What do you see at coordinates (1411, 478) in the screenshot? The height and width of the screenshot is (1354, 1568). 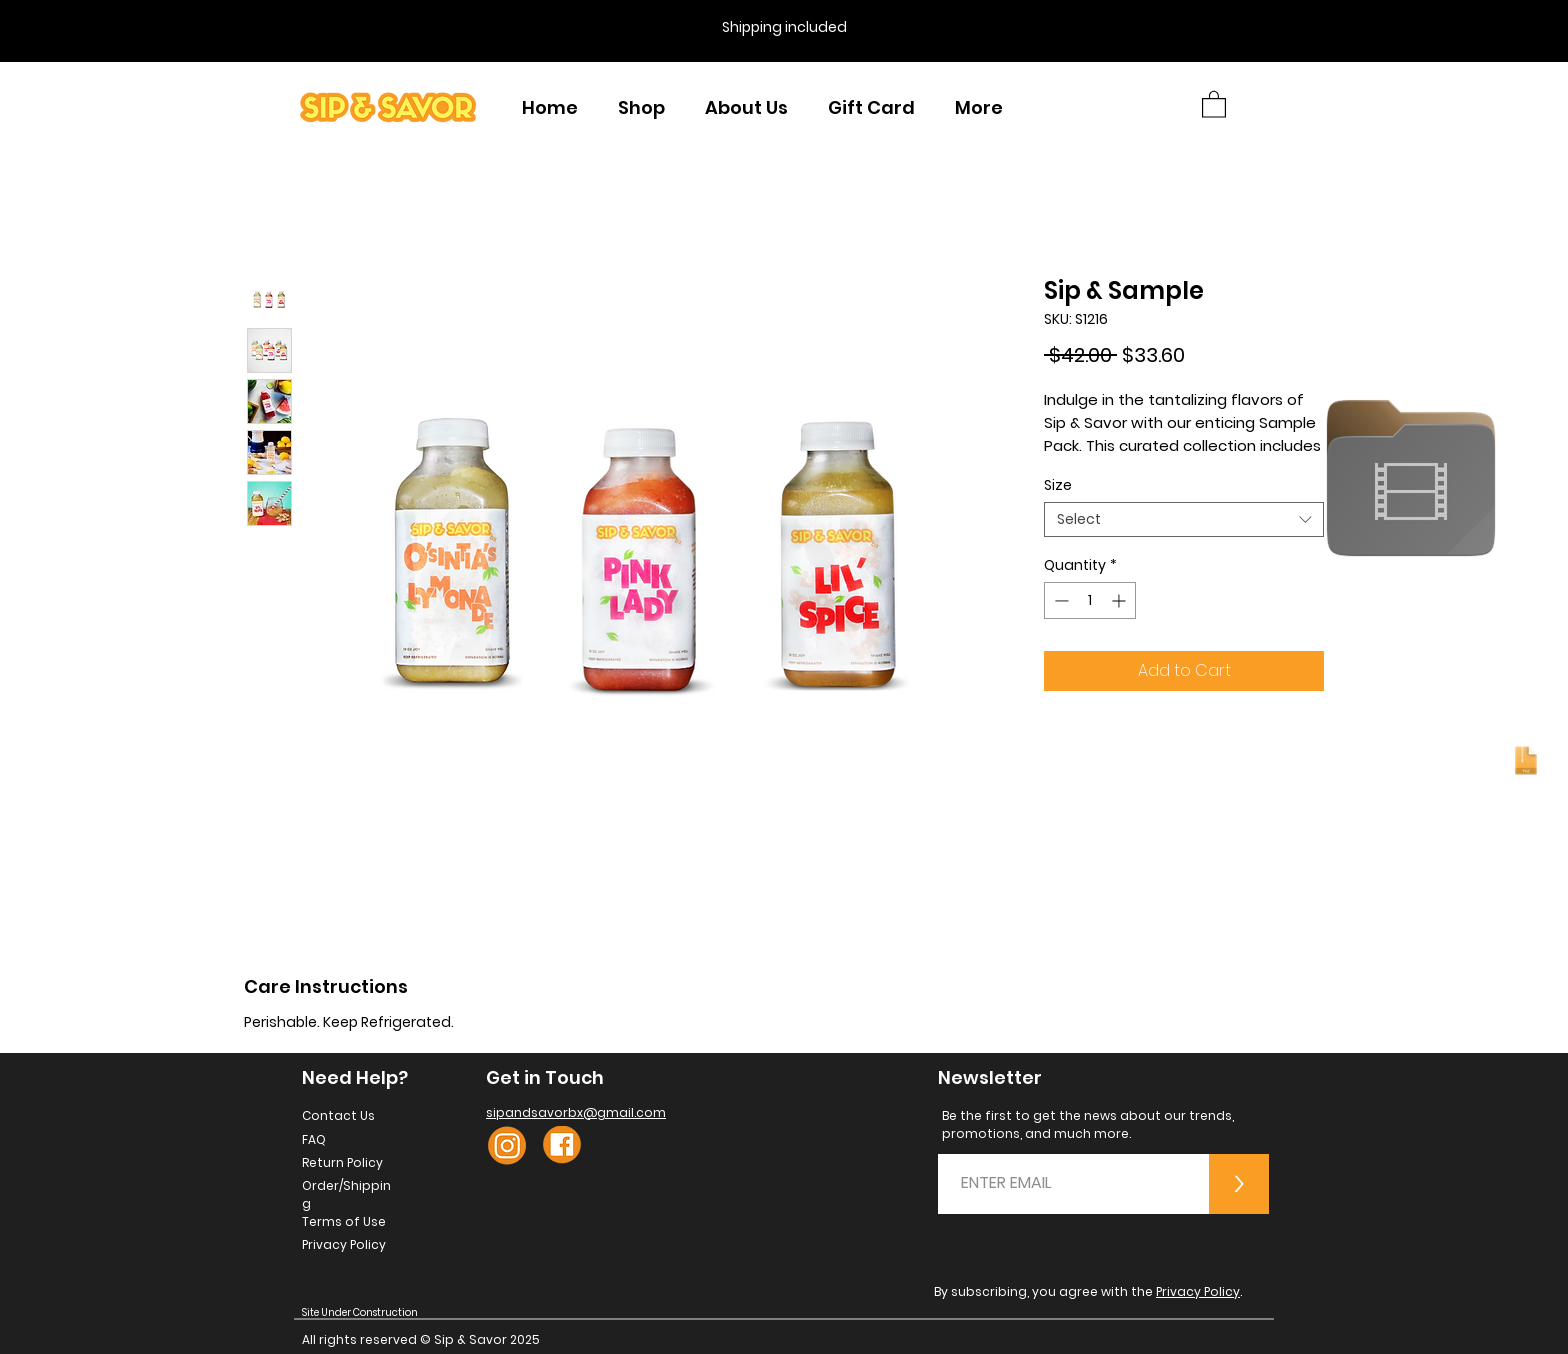 I see `open your videos folder` at bounding box center [1411, 478].